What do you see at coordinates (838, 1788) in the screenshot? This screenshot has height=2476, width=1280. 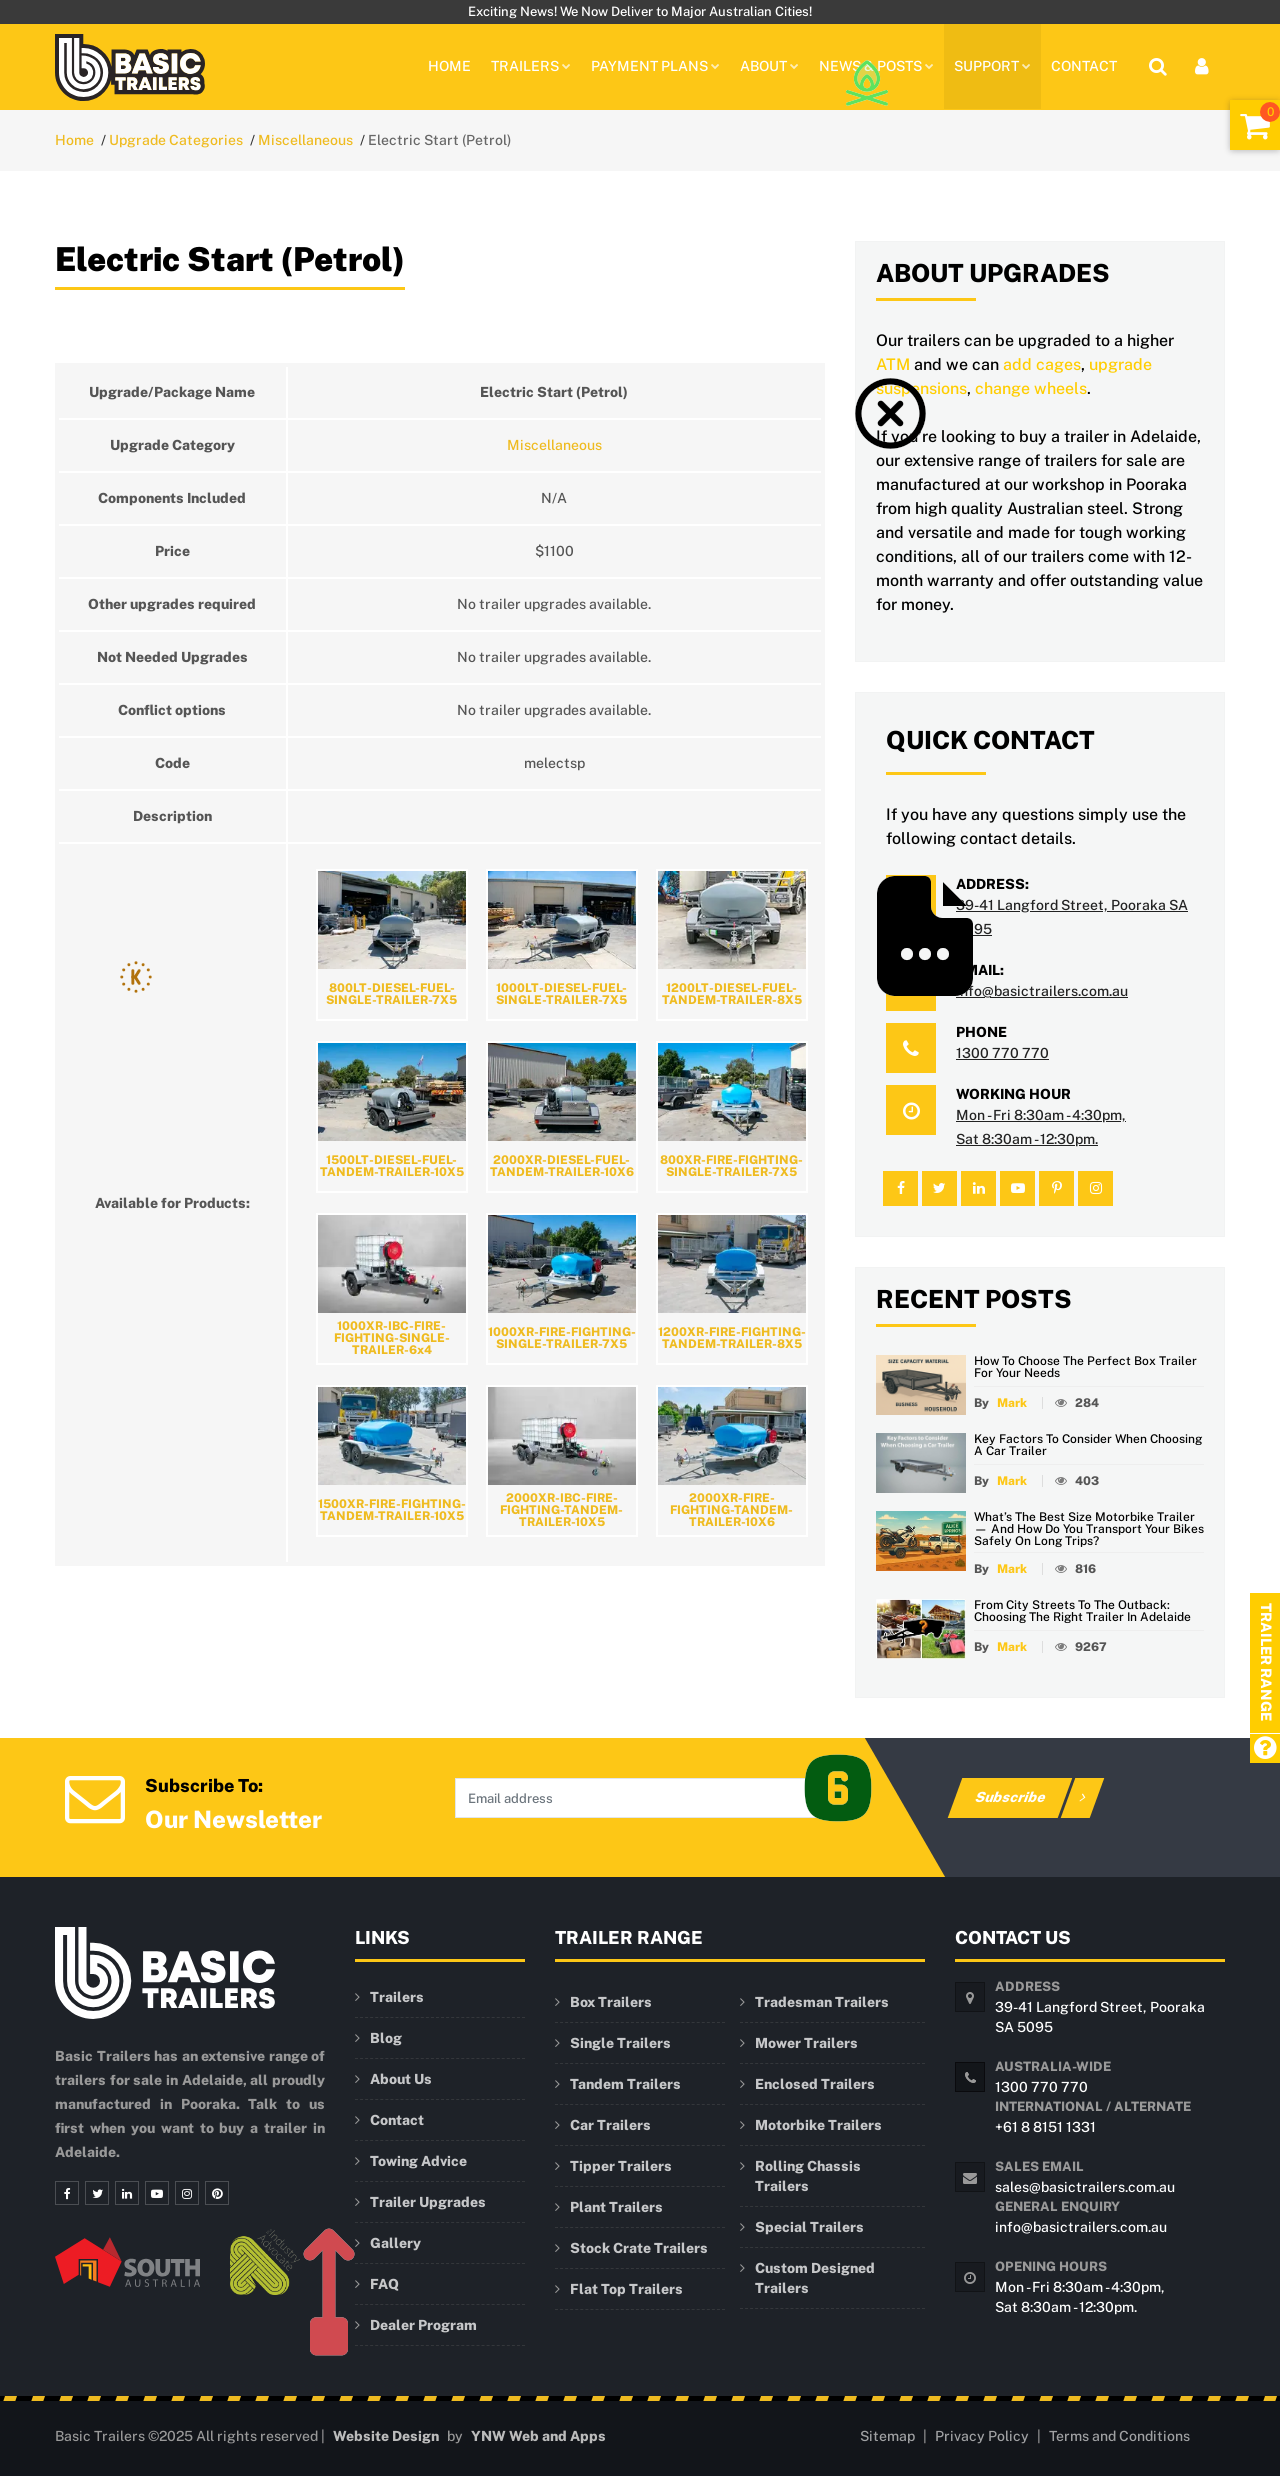 I see `indicates step 6 in a multi-step process` at bounding box center [838, 1788].